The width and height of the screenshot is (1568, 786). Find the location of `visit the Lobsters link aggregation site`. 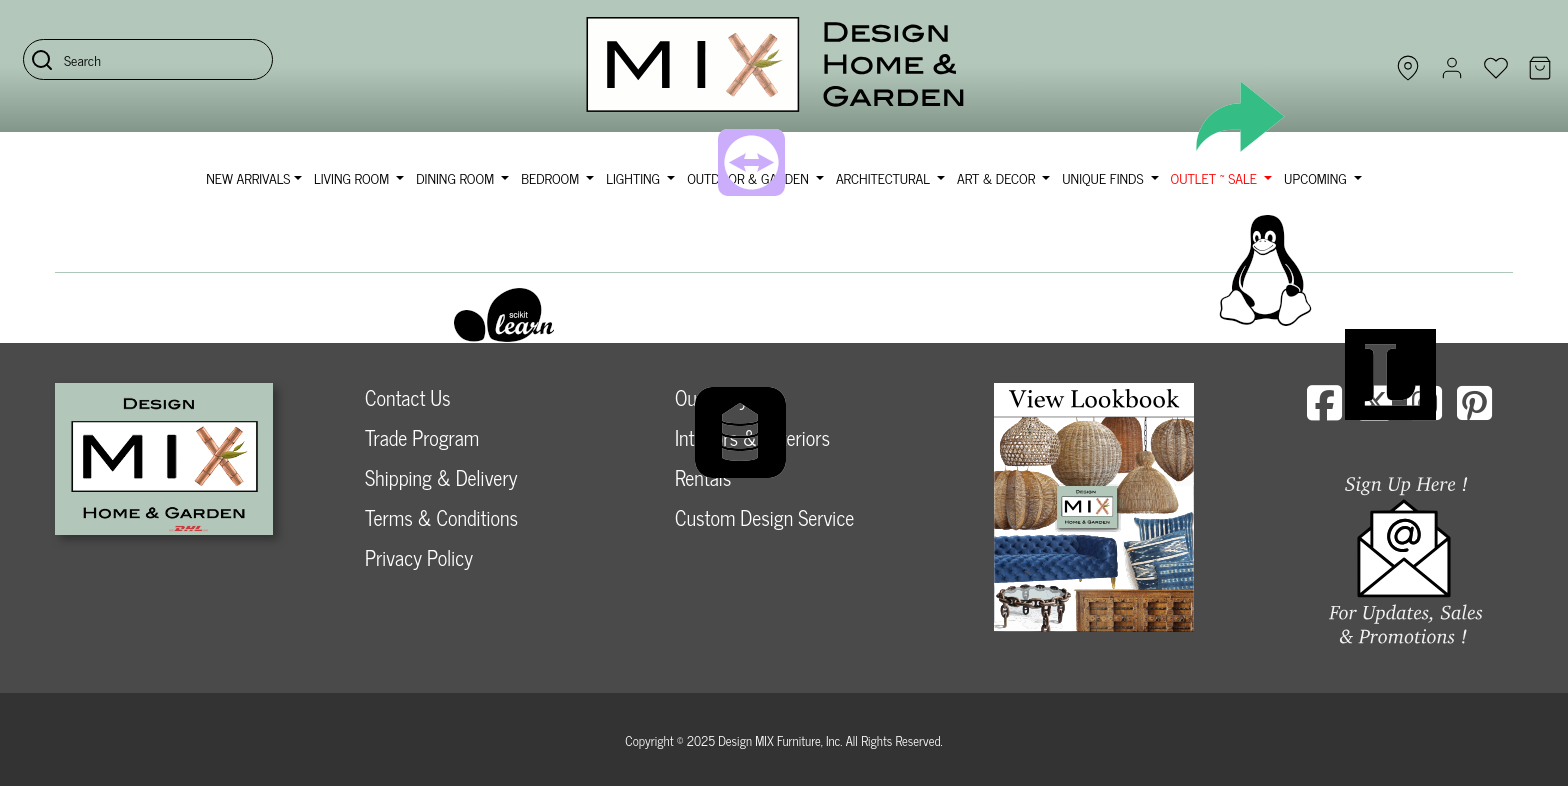

visit the Lobsters link aggregation site is located at coordinates (1390, 374).